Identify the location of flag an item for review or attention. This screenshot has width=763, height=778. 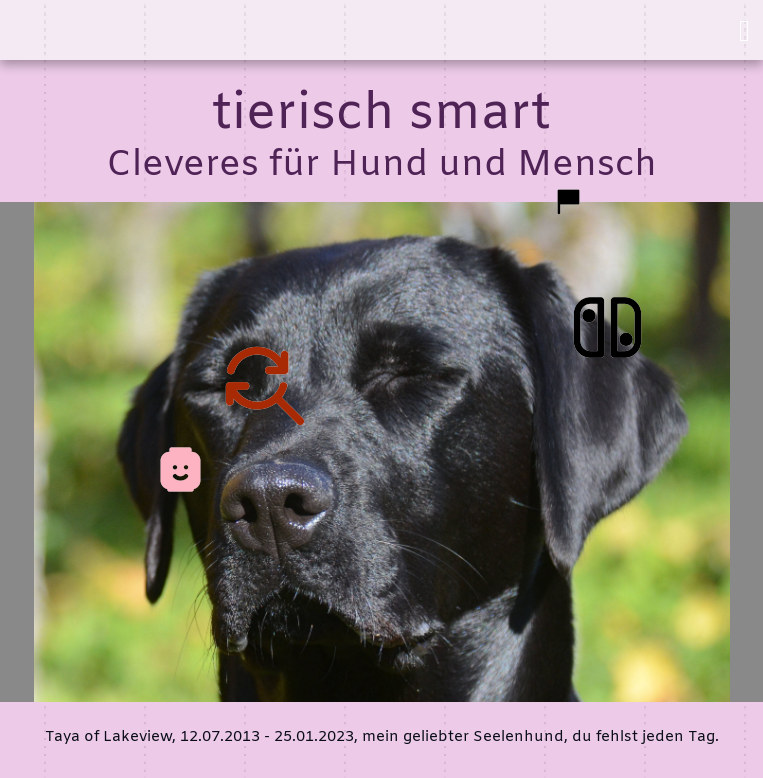
(568, 200).